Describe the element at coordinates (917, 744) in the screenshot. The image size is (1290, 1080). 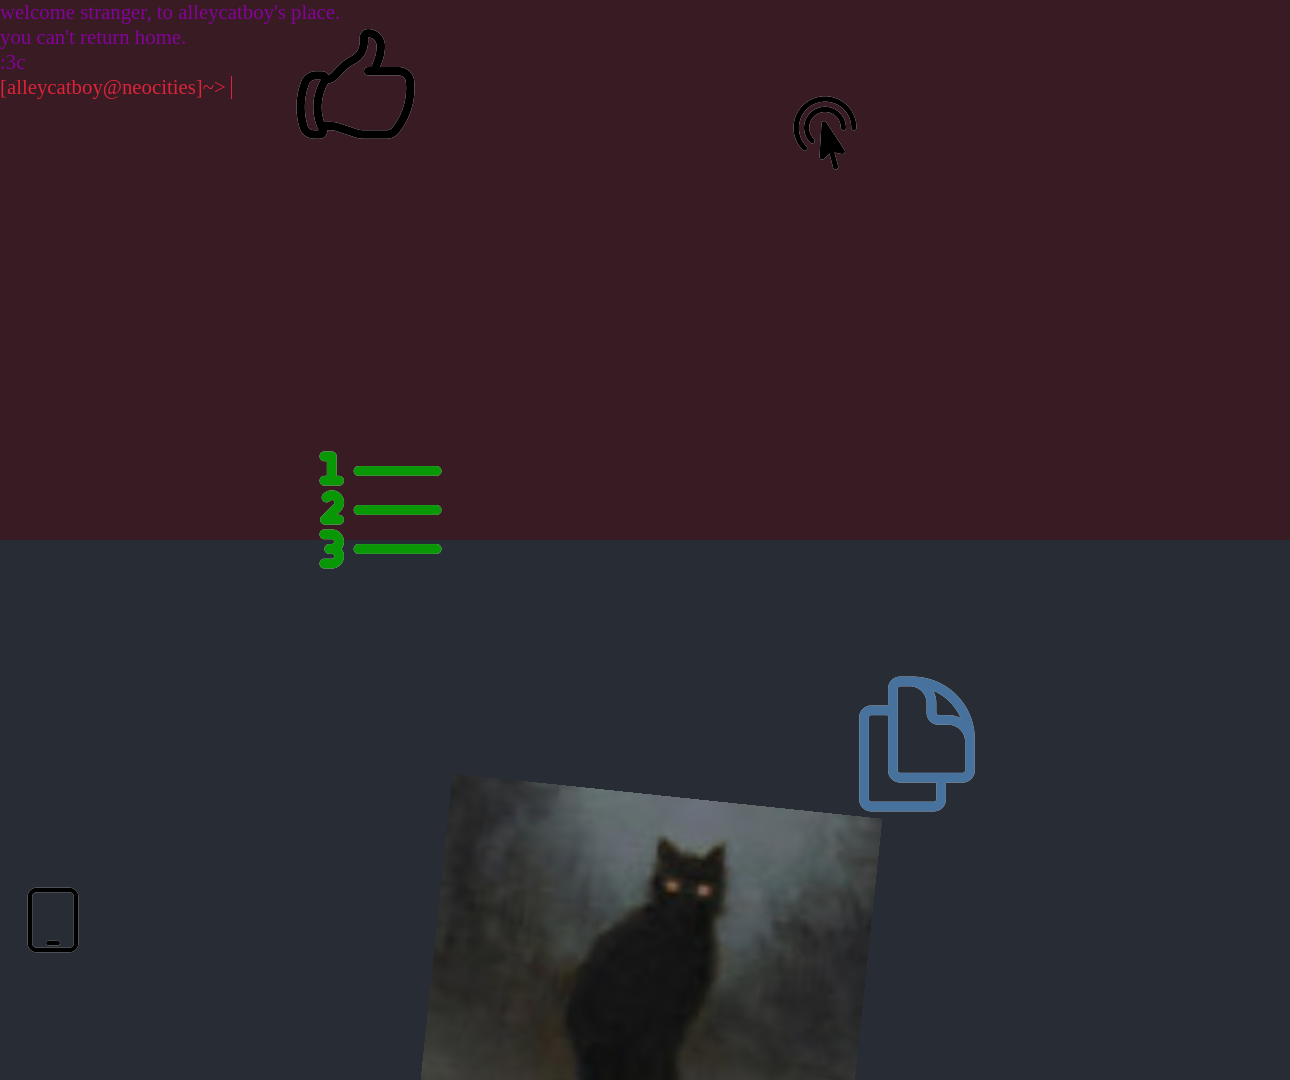
I see `copy to clipboard` at that location.